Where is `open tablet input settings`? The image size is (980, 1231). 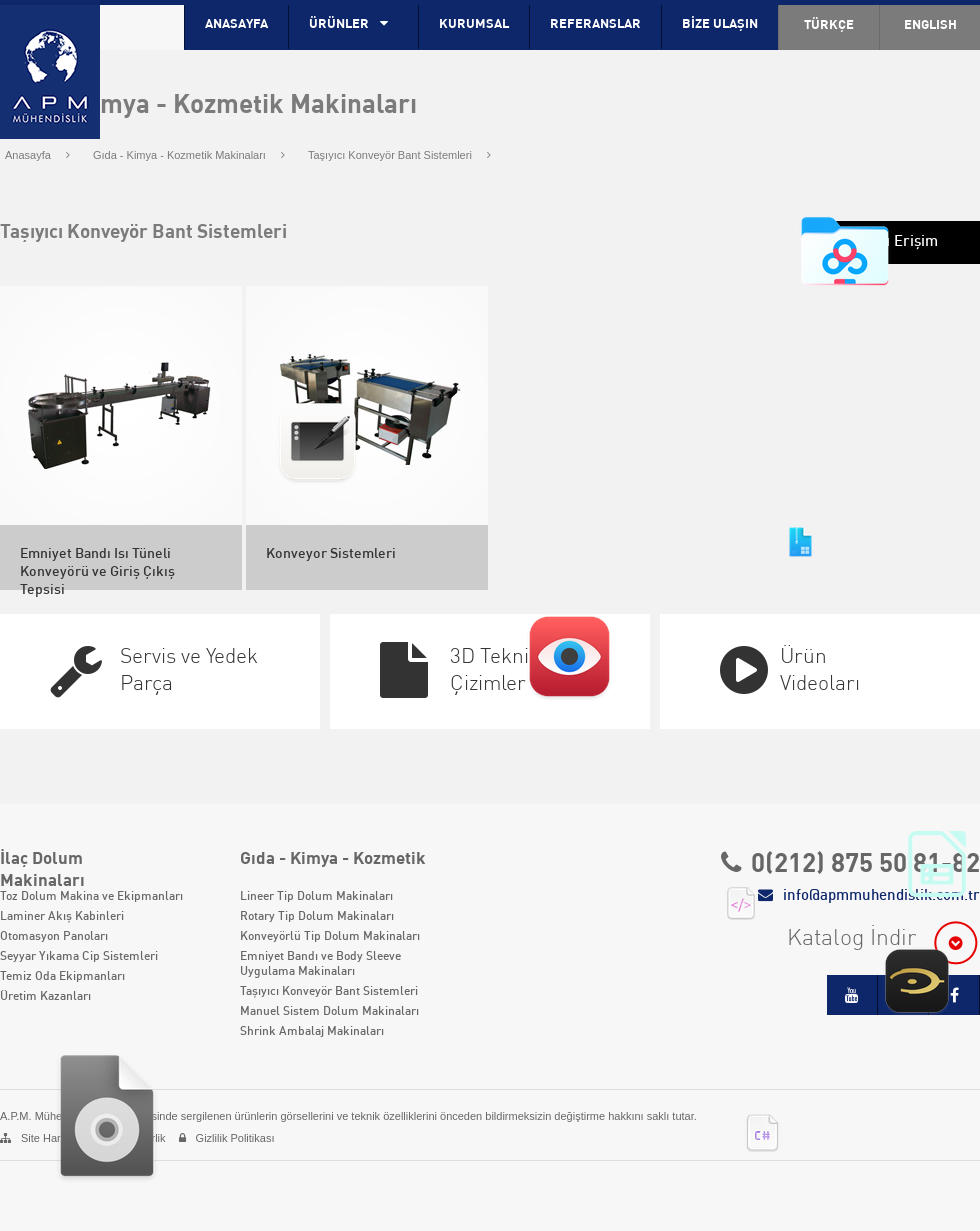 open tablet input settings is located at coordinates (317, 441).